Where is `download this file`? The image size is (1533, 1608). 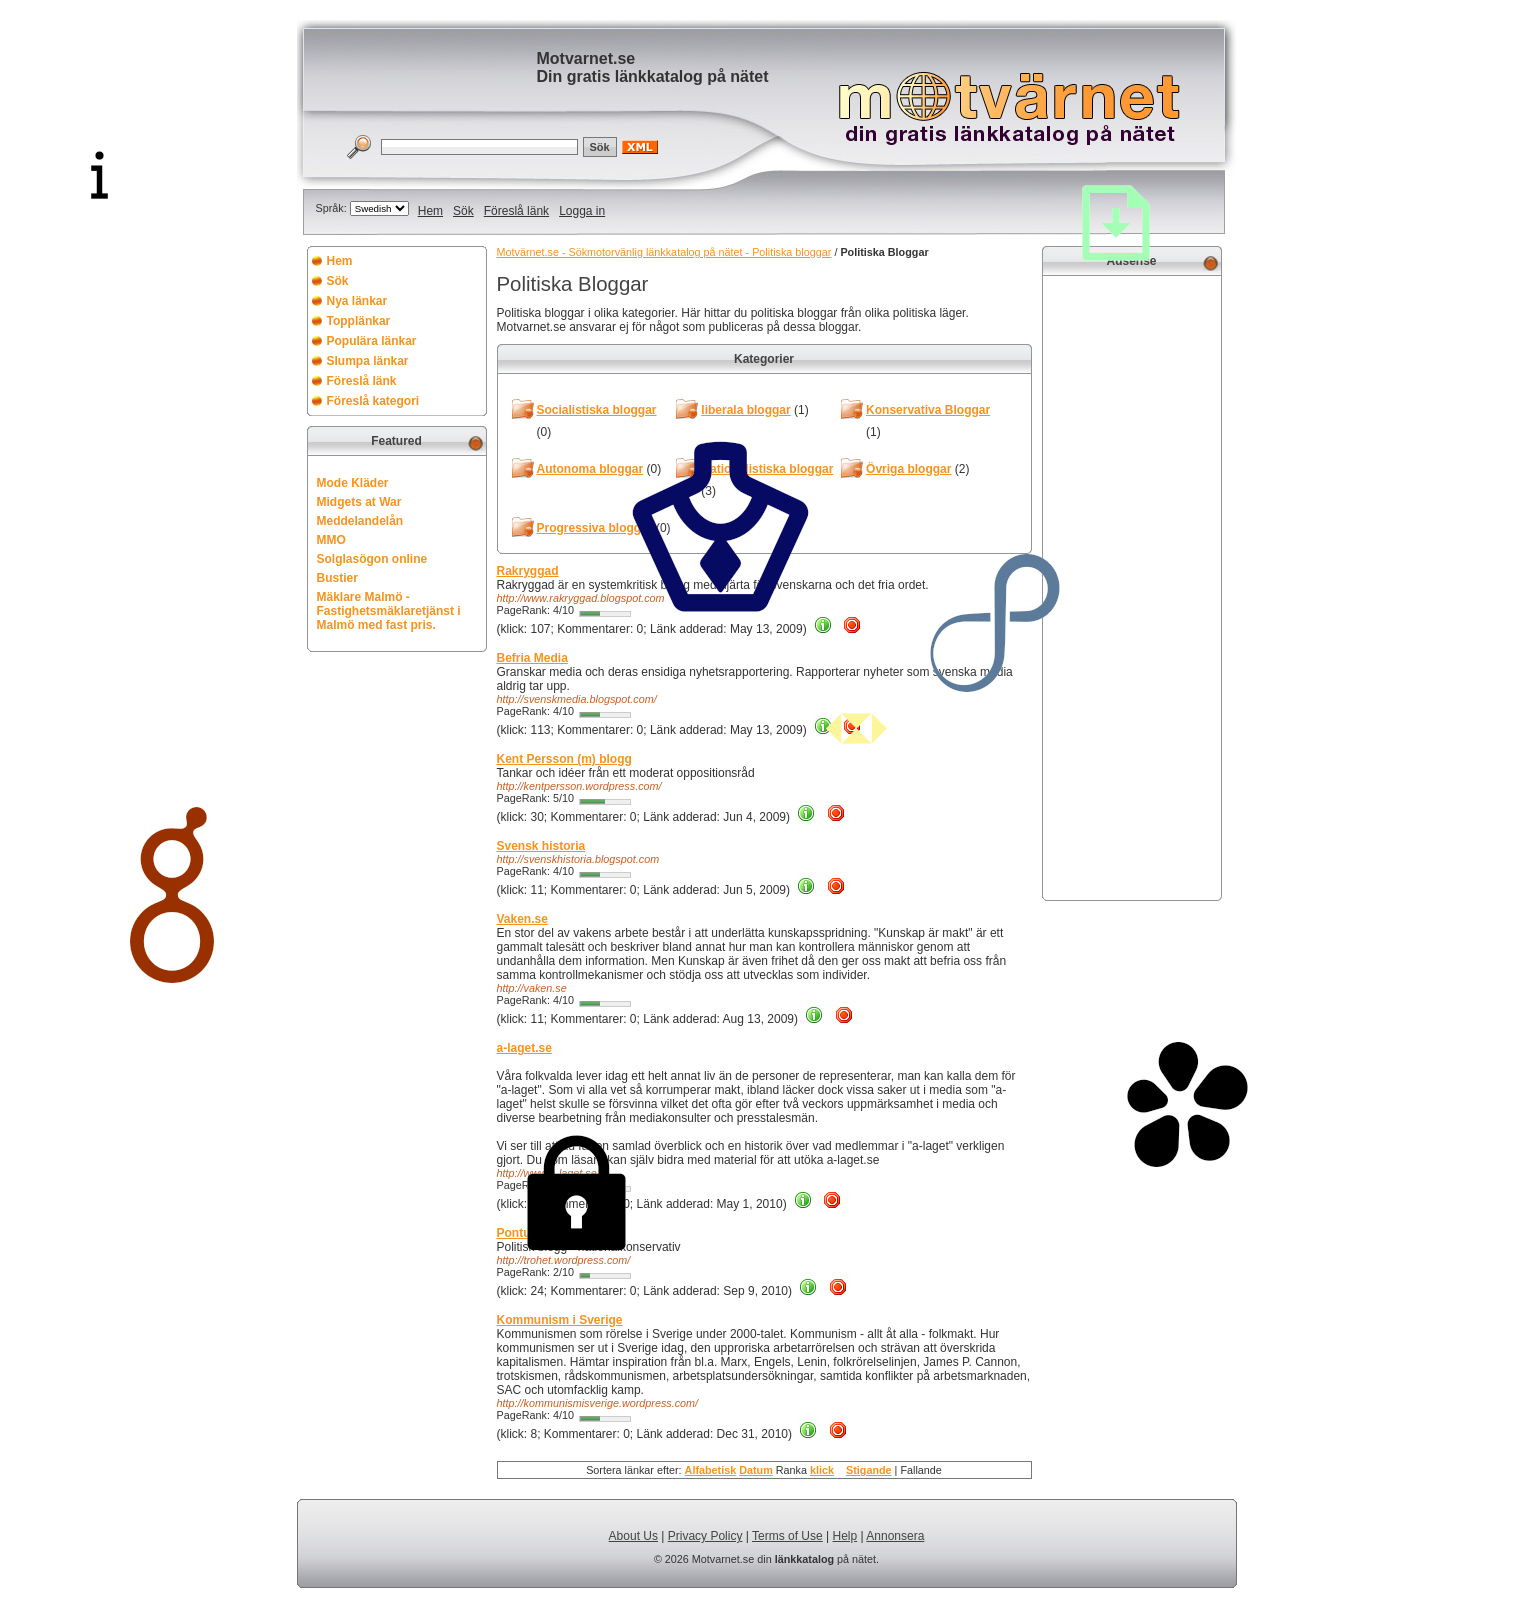
download this file is located at coordinates (1116, 223).